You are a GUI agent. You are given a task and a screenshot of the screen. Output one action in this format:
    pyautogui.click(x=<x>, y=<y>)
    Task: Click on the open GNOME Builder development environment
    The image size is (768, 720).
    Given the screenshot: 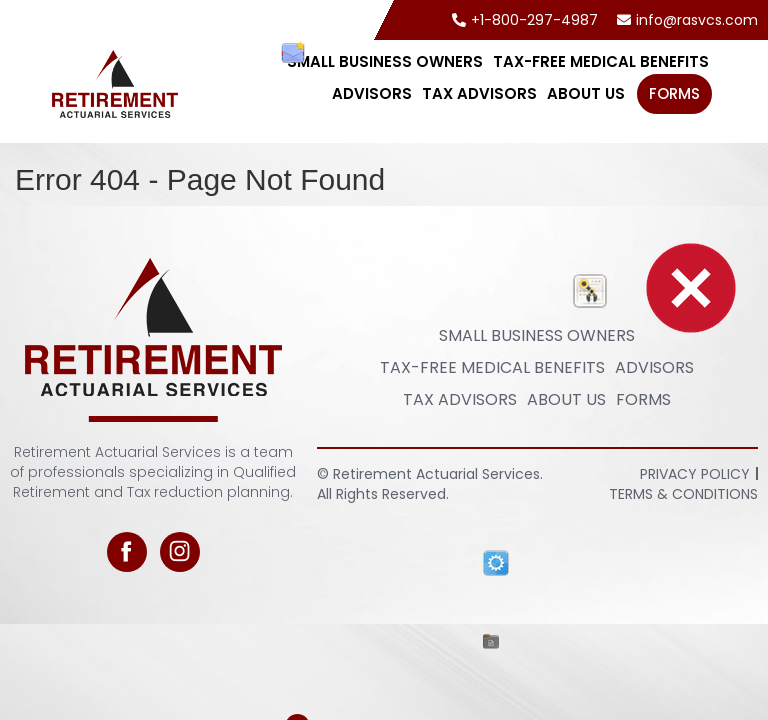 What is the action you would take?
    pyautogui.click(x=590, y=291)
    